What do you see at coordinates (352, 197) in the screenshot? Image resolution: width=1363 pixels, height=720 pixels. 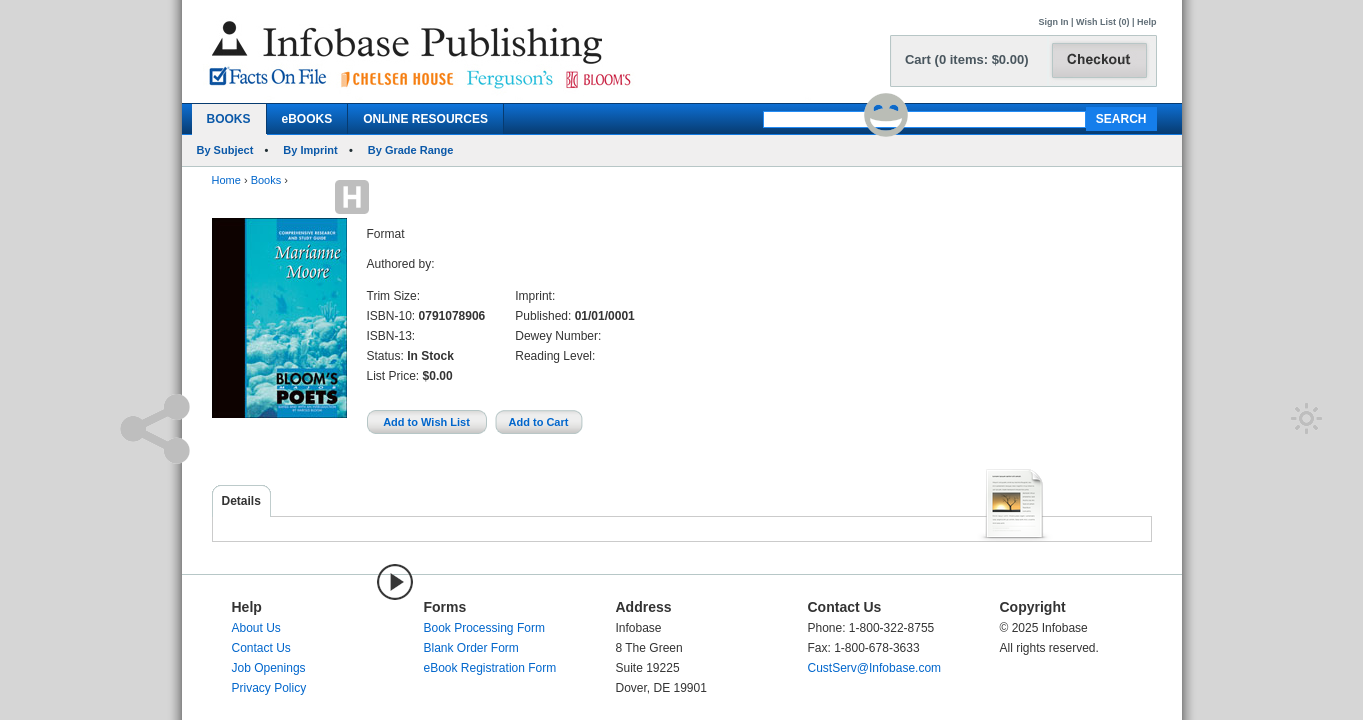 I see `indicates HSPA mobile network connection` at bounding box center [352, 197].